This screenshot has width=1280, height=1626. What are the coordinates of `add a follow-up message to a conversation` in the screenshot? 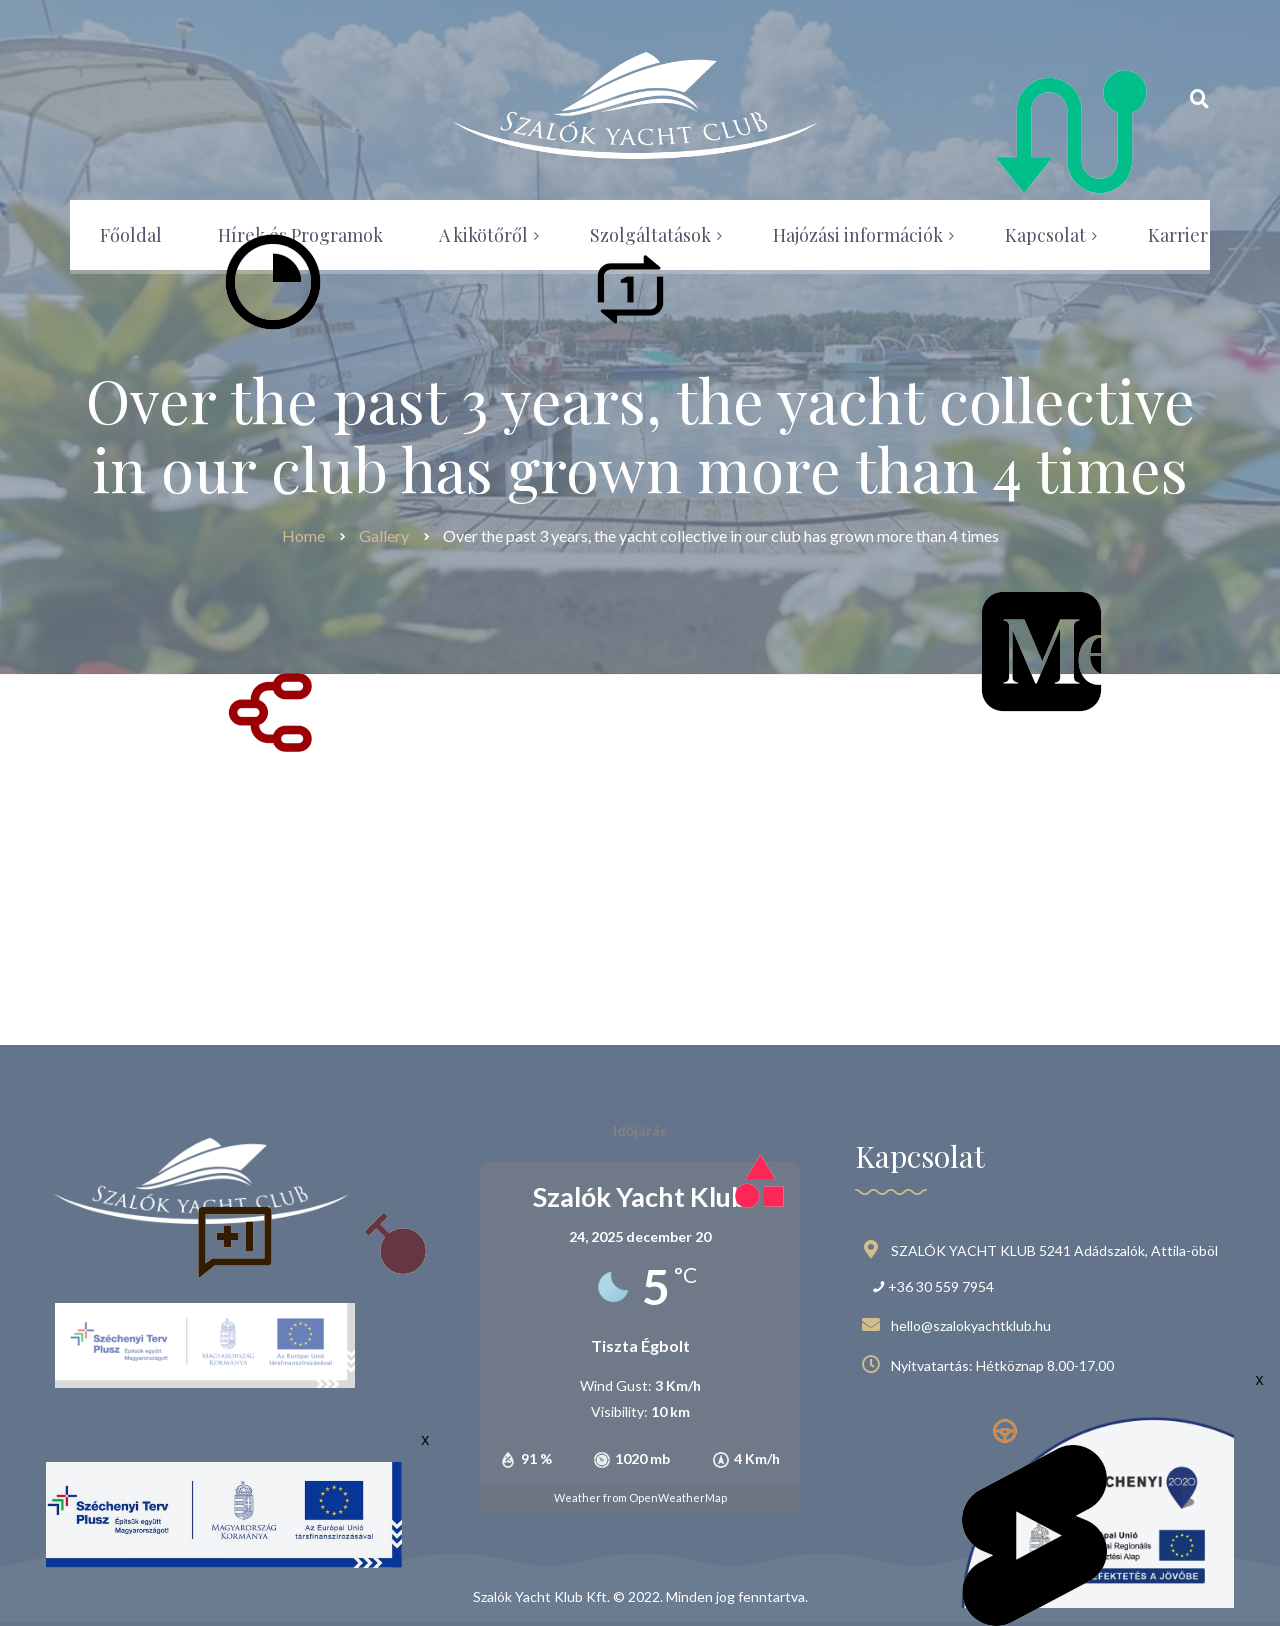 It's located at (235, 1240).